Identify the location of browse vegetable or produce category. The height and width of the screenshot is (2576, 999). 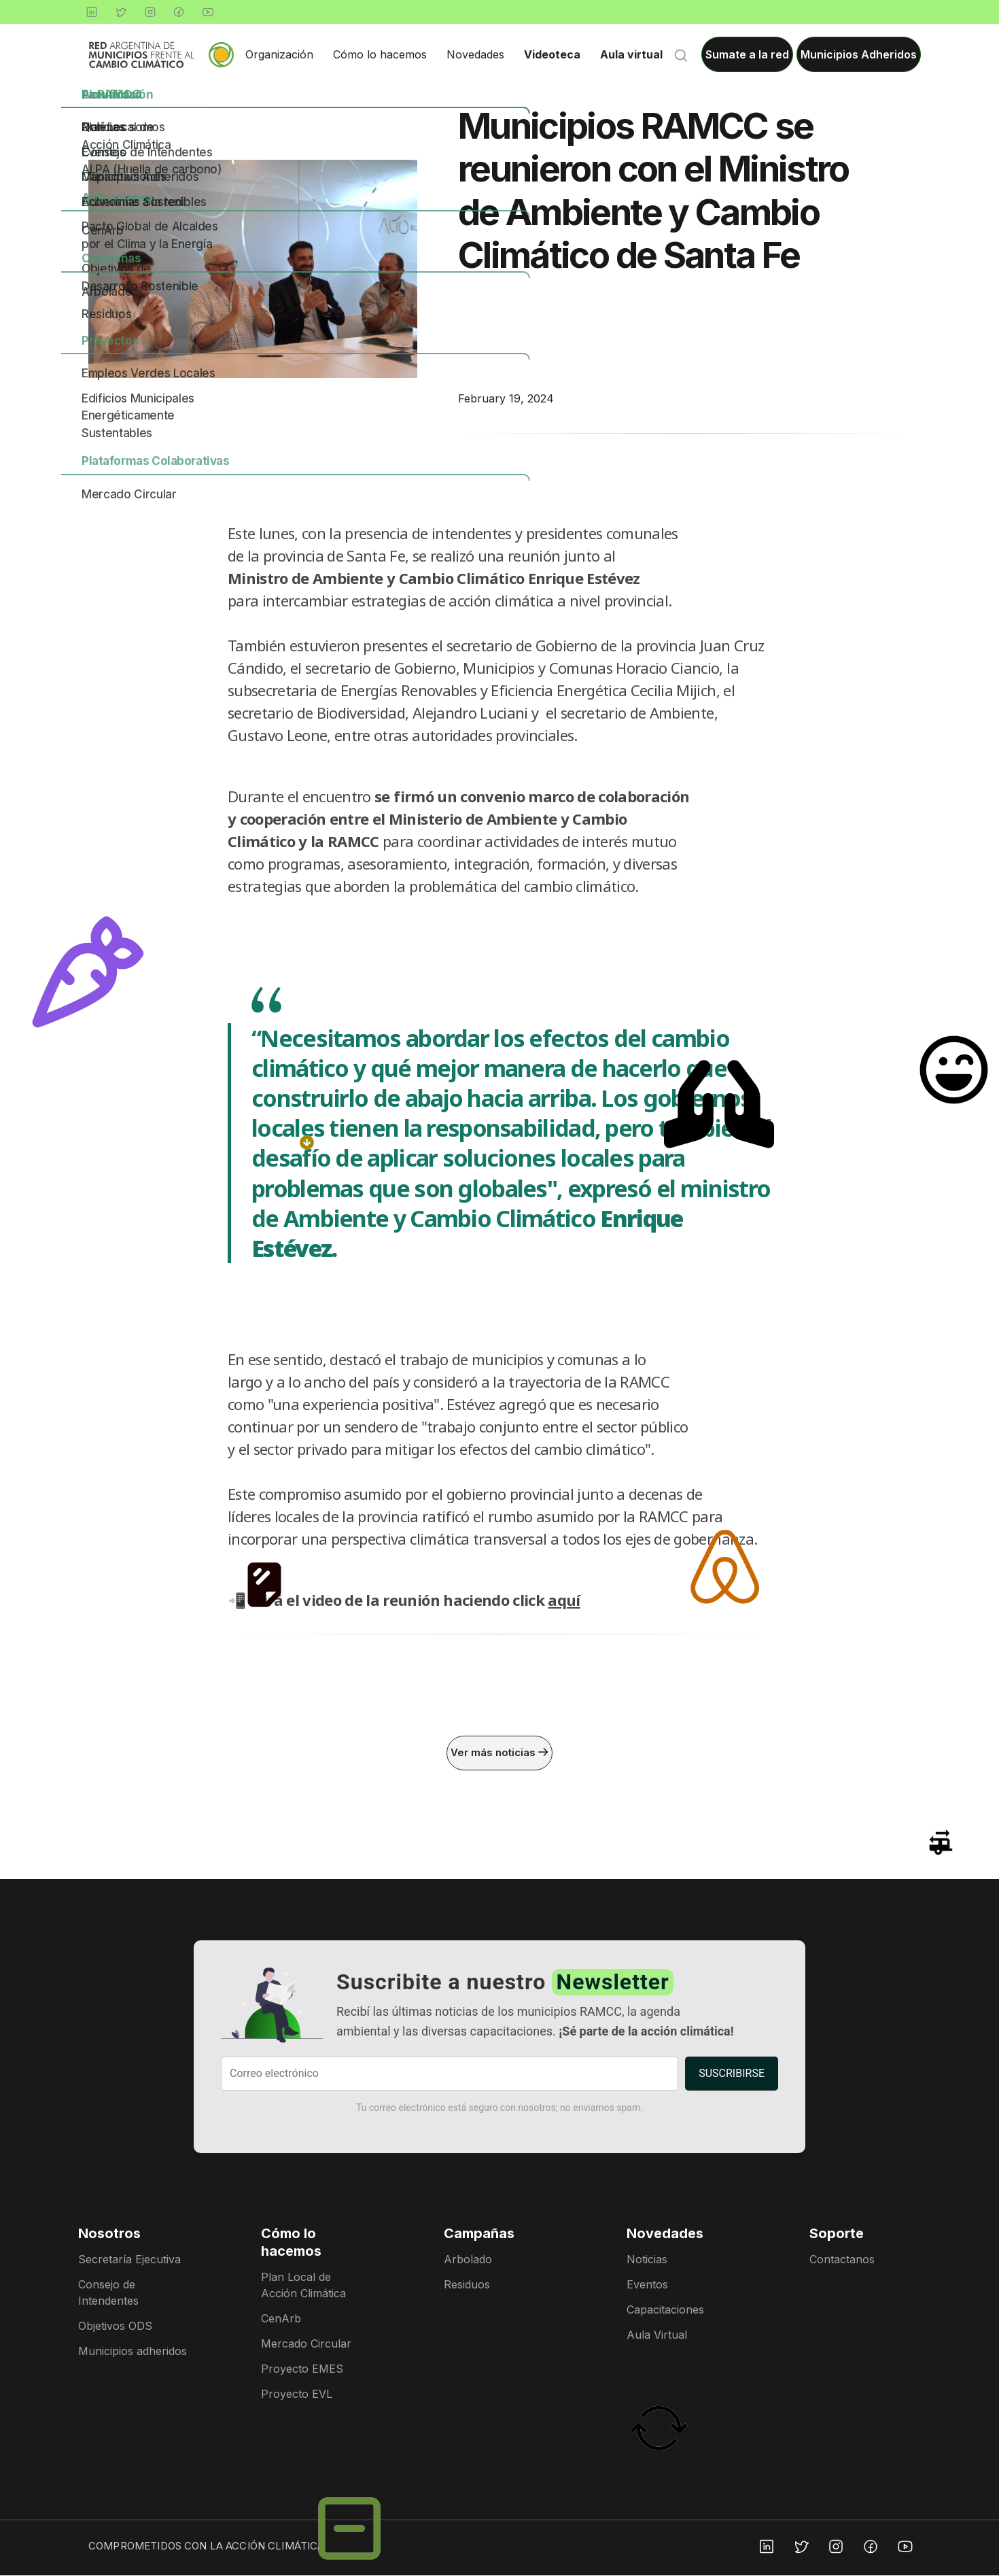
(85, 974).